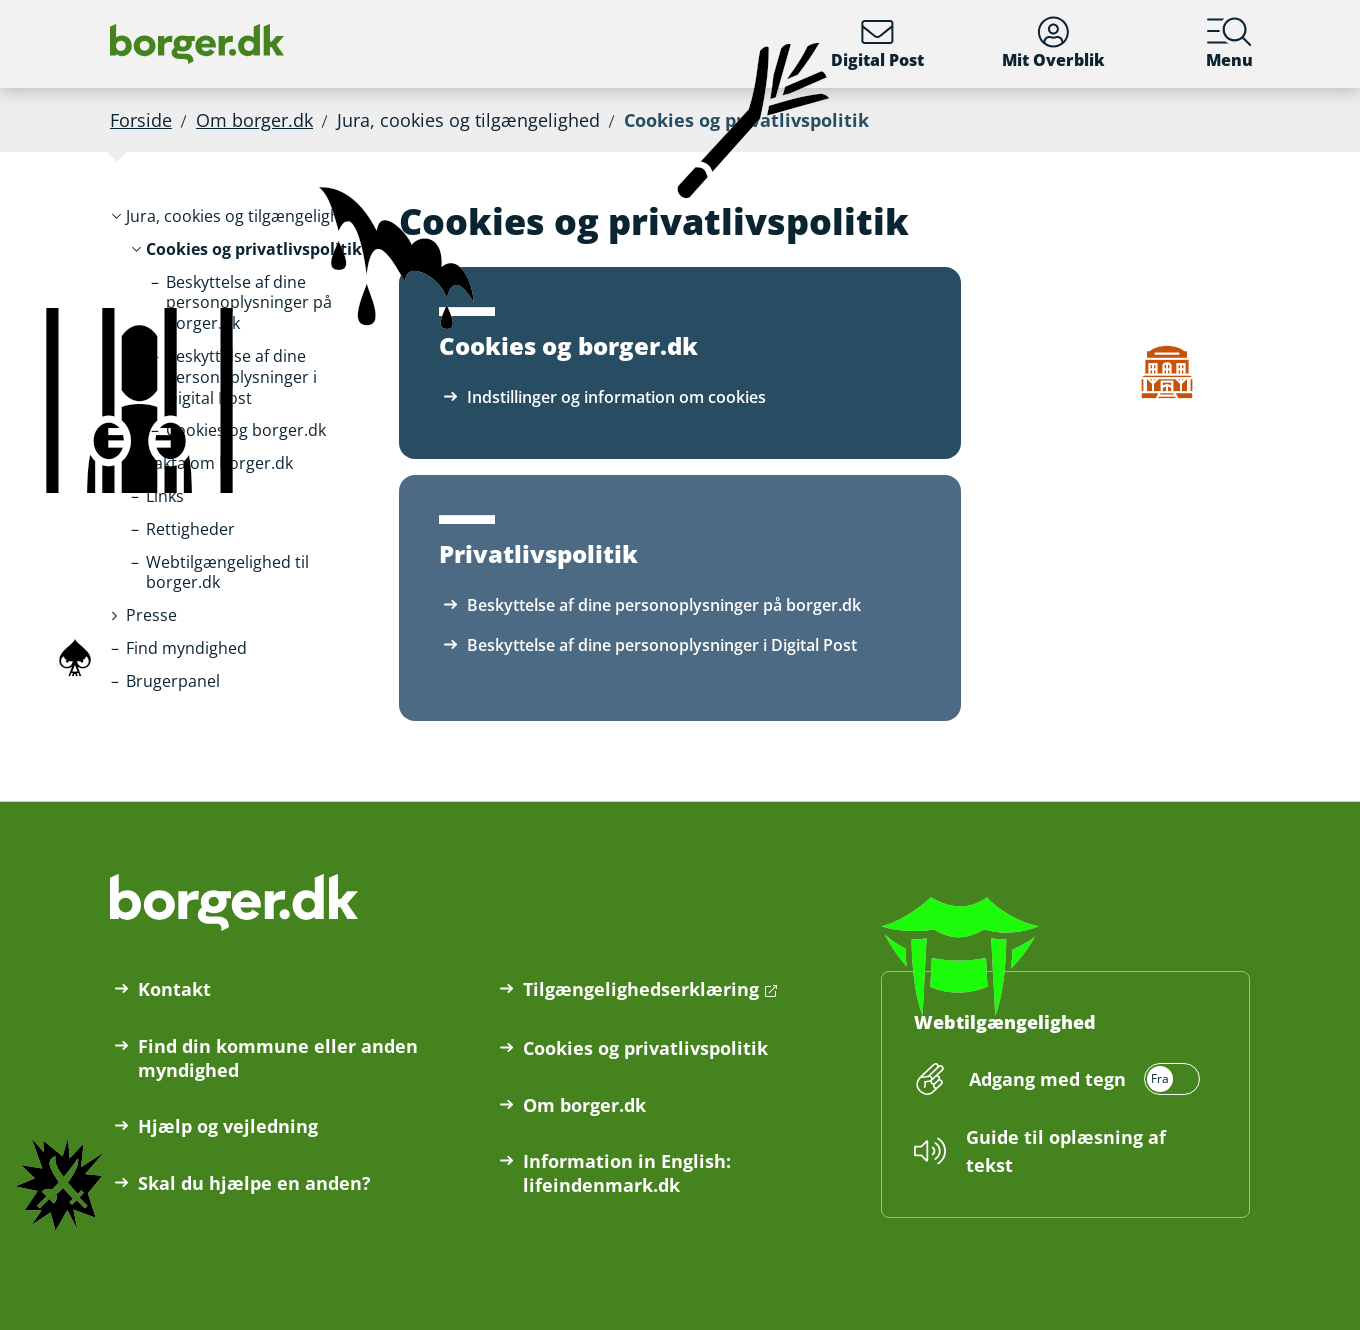 Image resolution: width=1360 pixels, height=1330 pixels. What do you see at coordinates (1167, 372) in the screenshot?
I see `visit the saloon or tavern in-game` at bounding box center [1167, 372].